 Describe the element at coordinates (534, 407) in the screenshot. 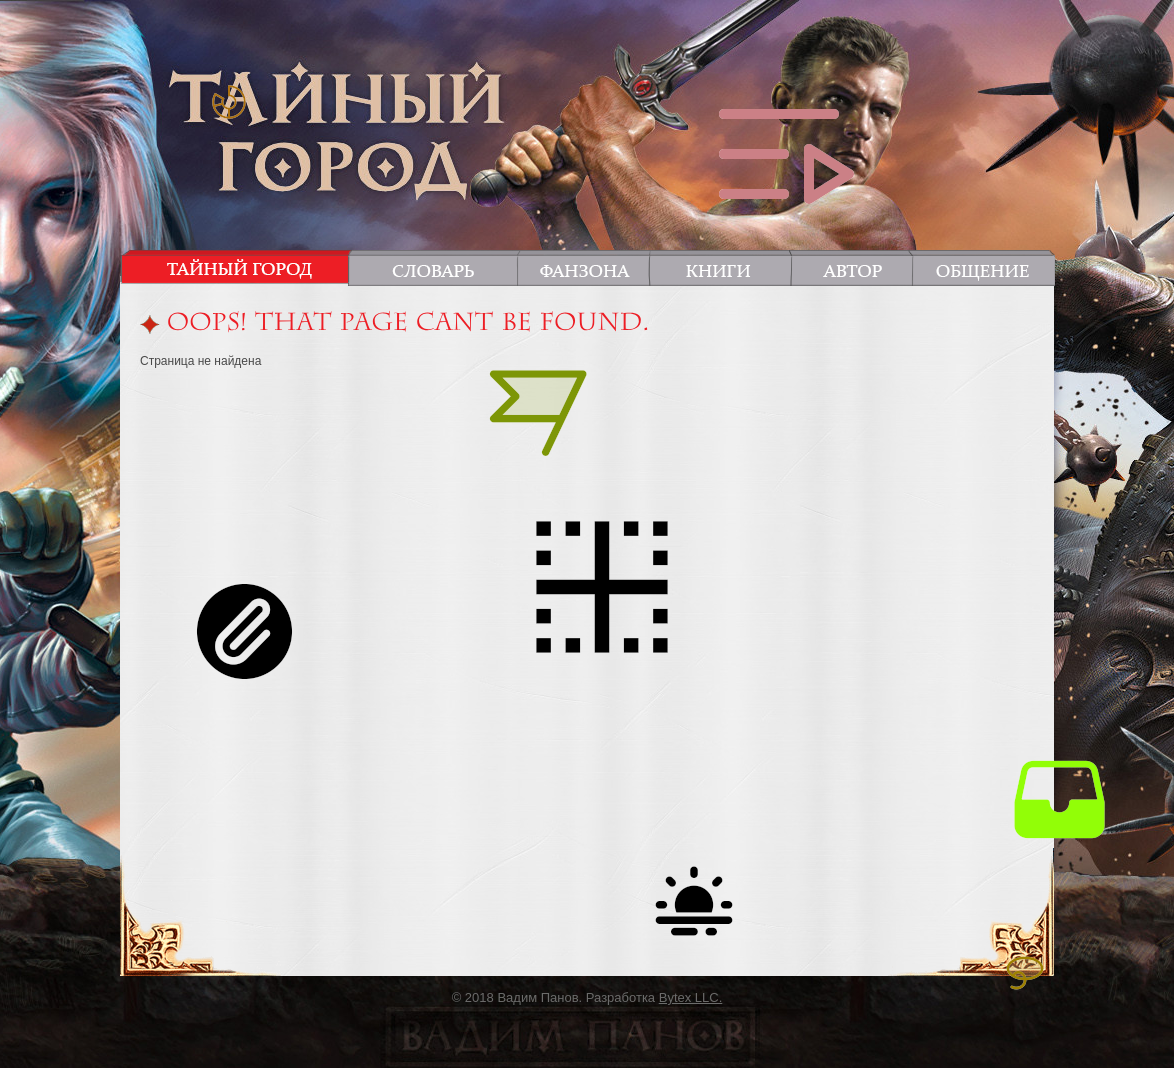

I see `flag or bookmark an item` at that location.